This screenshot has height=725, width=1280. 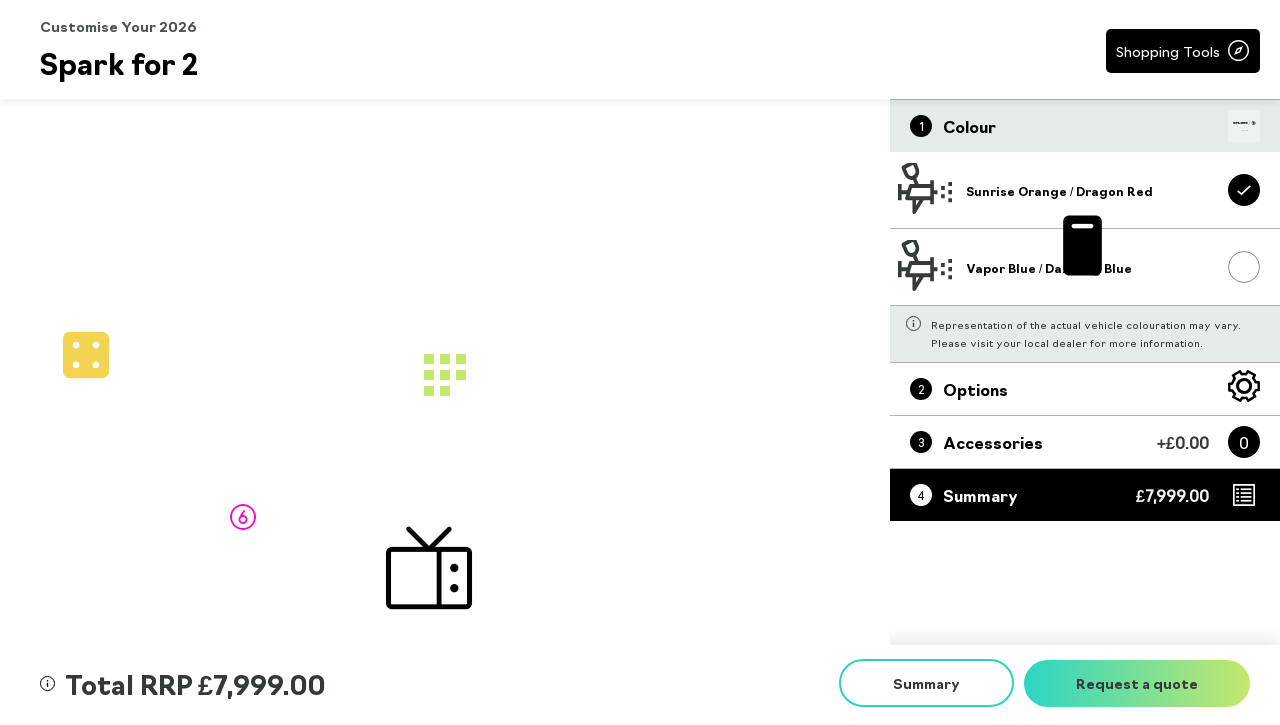 What do you see at coordinates (429, 573) in the screenshot?
I see `access TV or video streaming features` at bounding box center [429, 573].